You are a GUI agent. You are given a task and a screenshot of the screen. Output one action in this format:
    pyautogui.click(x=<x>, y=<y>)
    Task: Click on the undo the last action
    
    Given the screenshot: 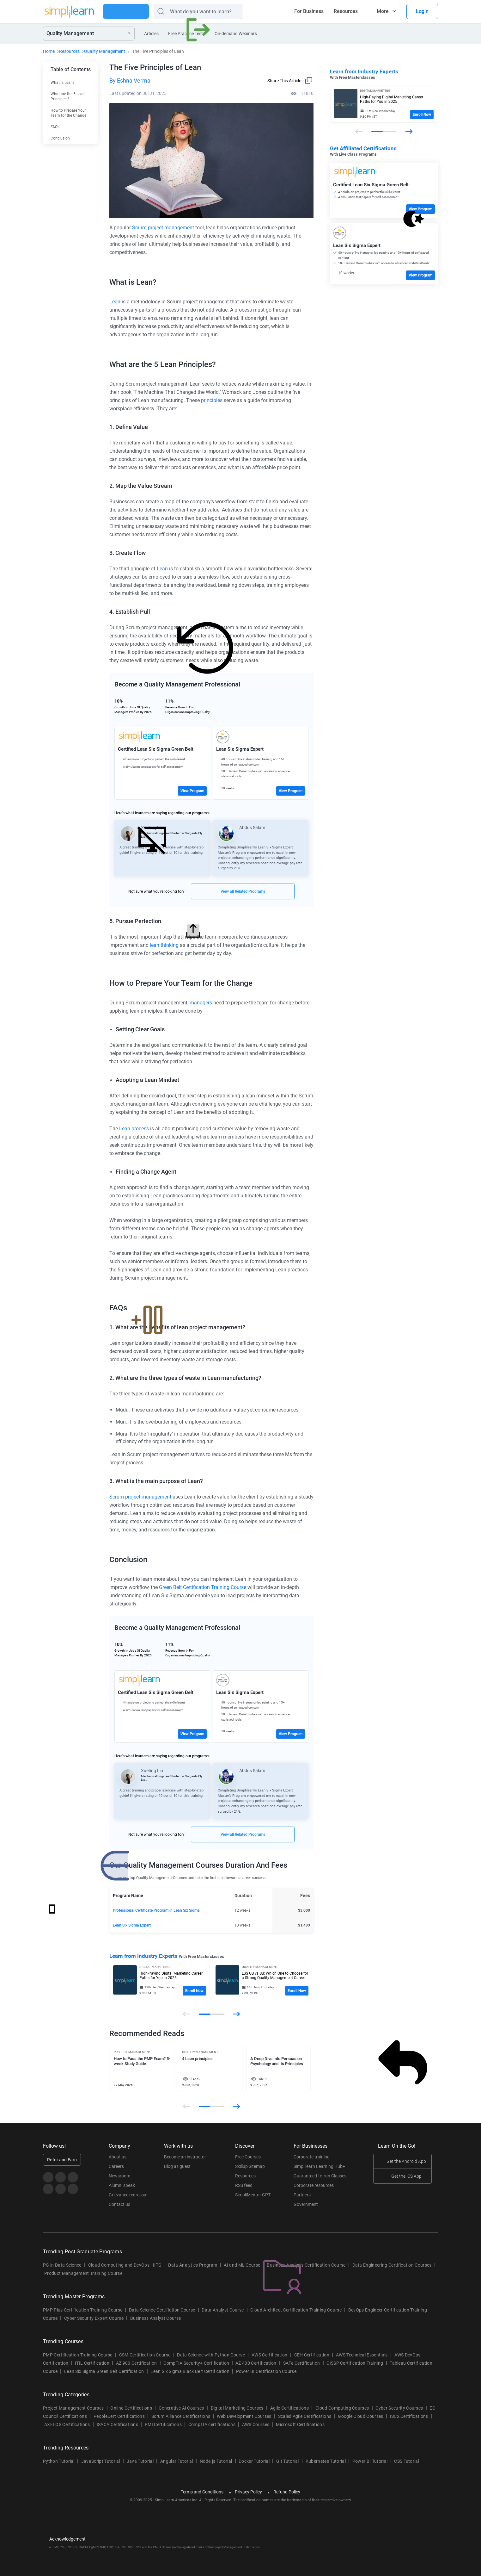 What is the action you would take?
    pyautogui.click(x=207, y=648)
    